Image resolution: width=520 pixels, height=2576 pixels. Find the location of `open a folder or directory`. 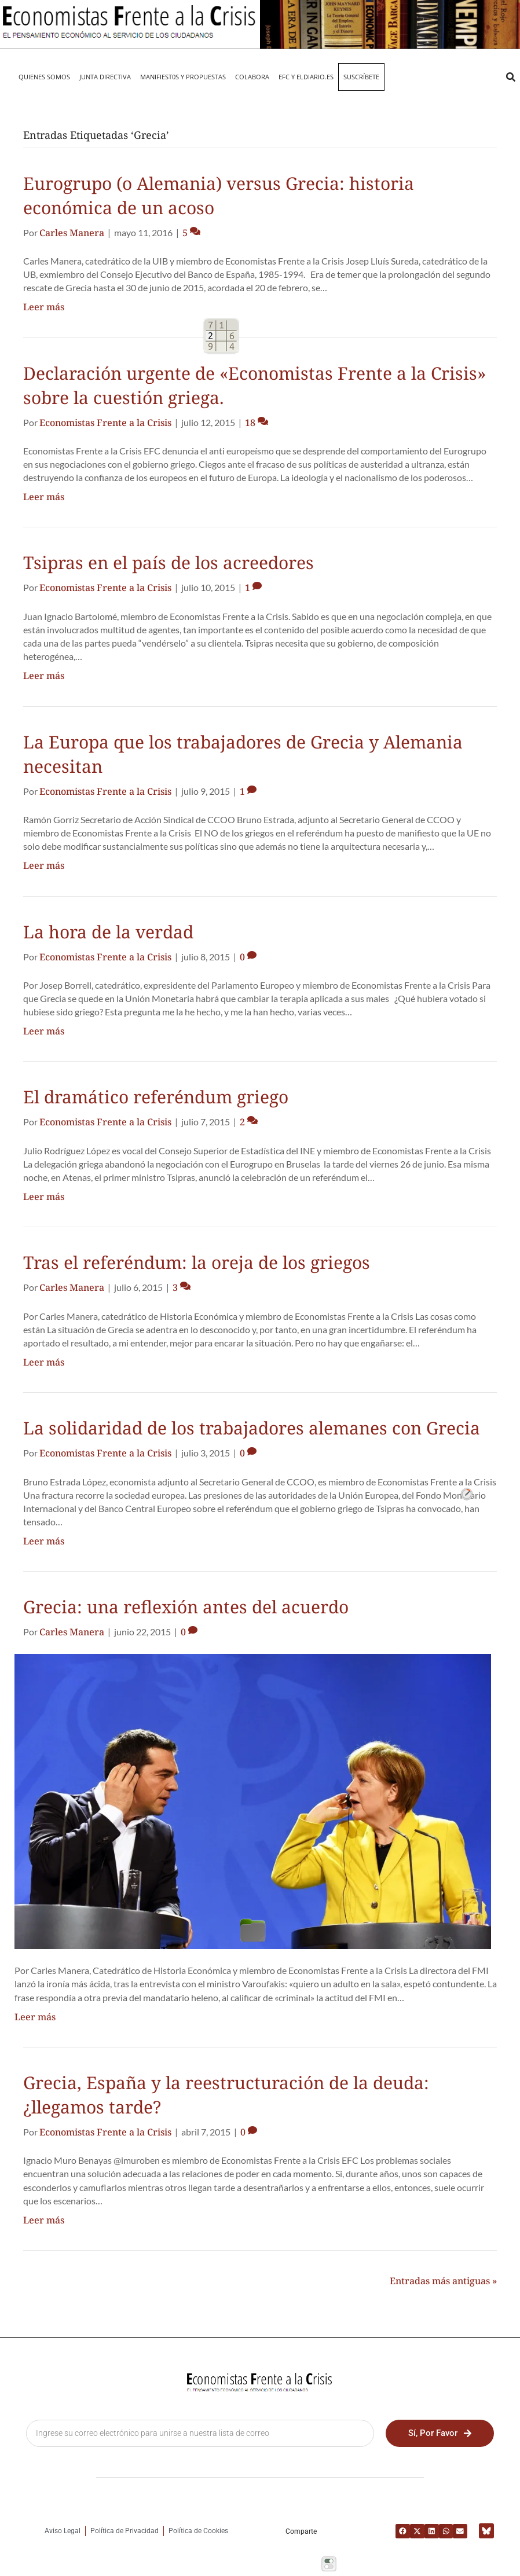

open a folder or directory is located at coordinates (252, 1930).